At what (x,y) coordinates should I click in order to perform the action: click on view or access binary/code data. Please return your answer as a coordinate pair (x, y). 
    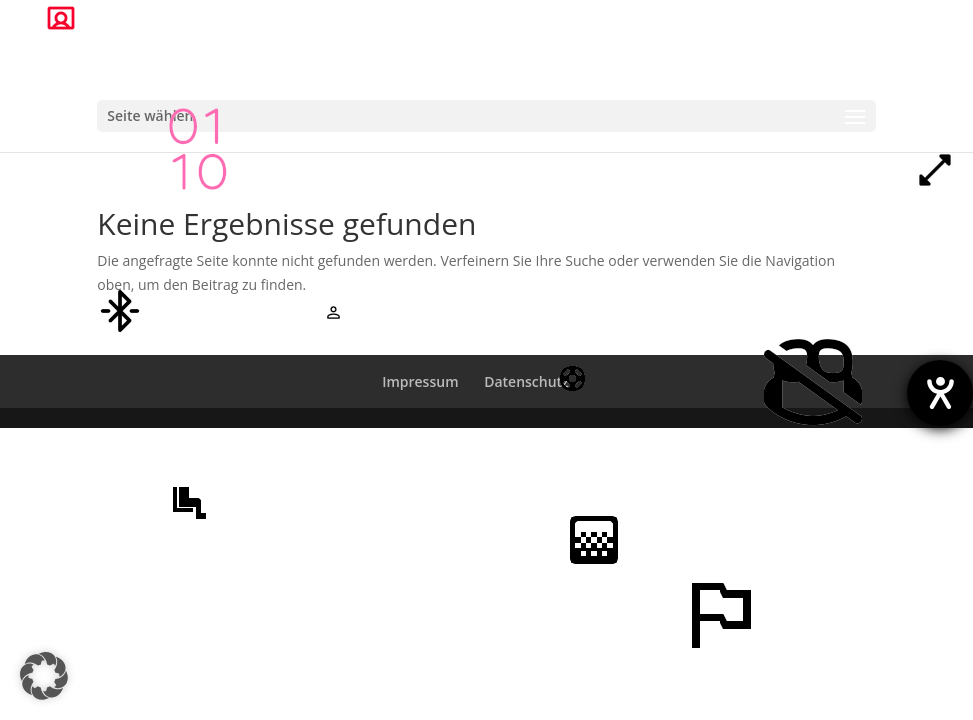
    Looking at the image, I should click on (197, 149).